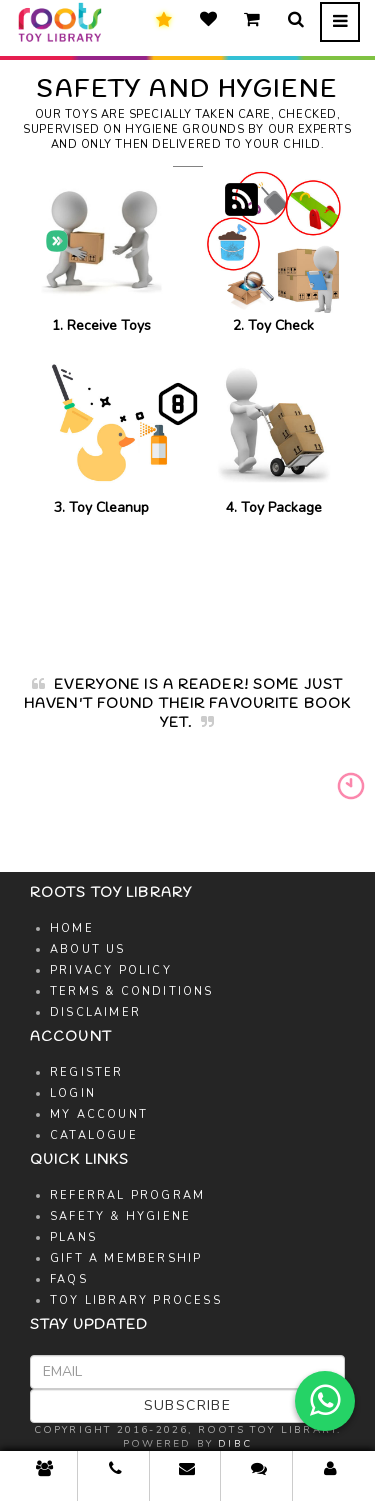 The height and width of the screenshot is (1501, 375). I want to click on skip forward or advance to next item, so click(57, 241).